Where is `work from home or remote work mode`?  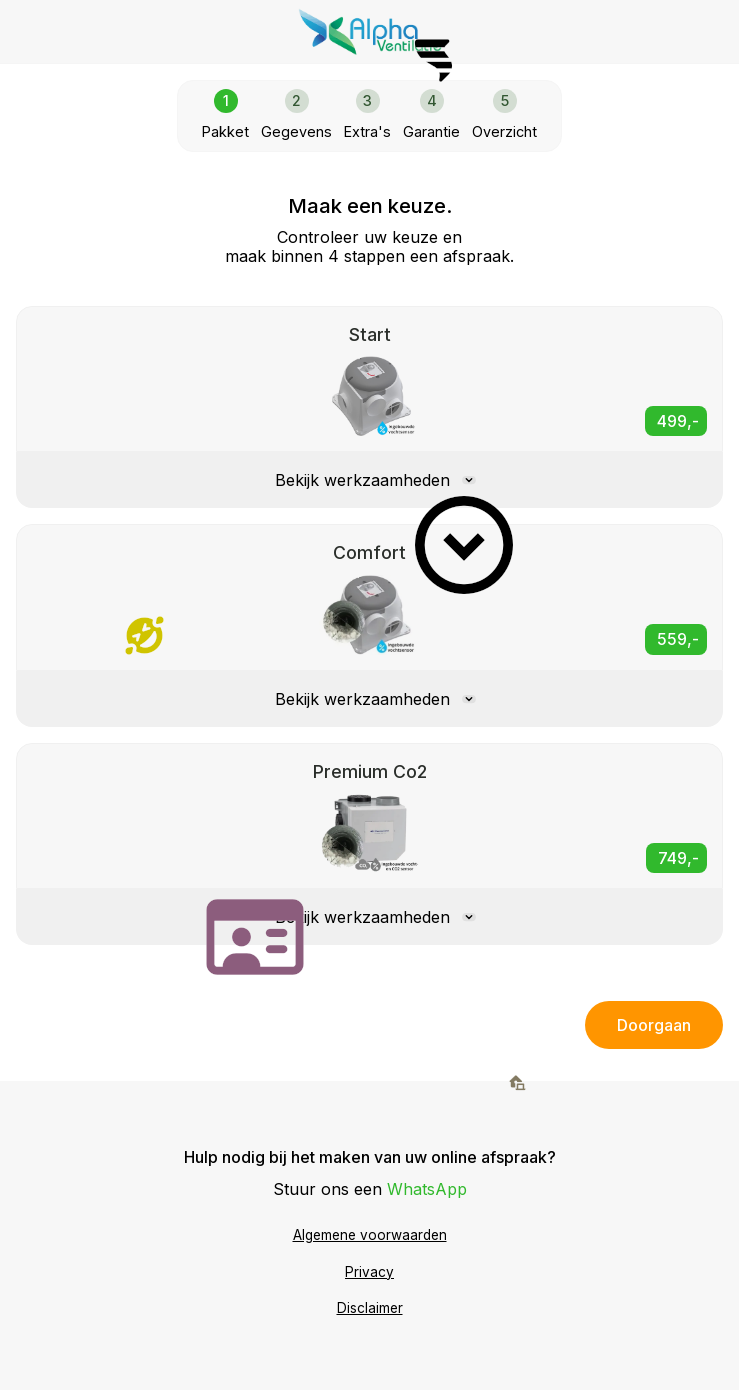 work from home or remote work mode is located at coordinates (517, 1082).